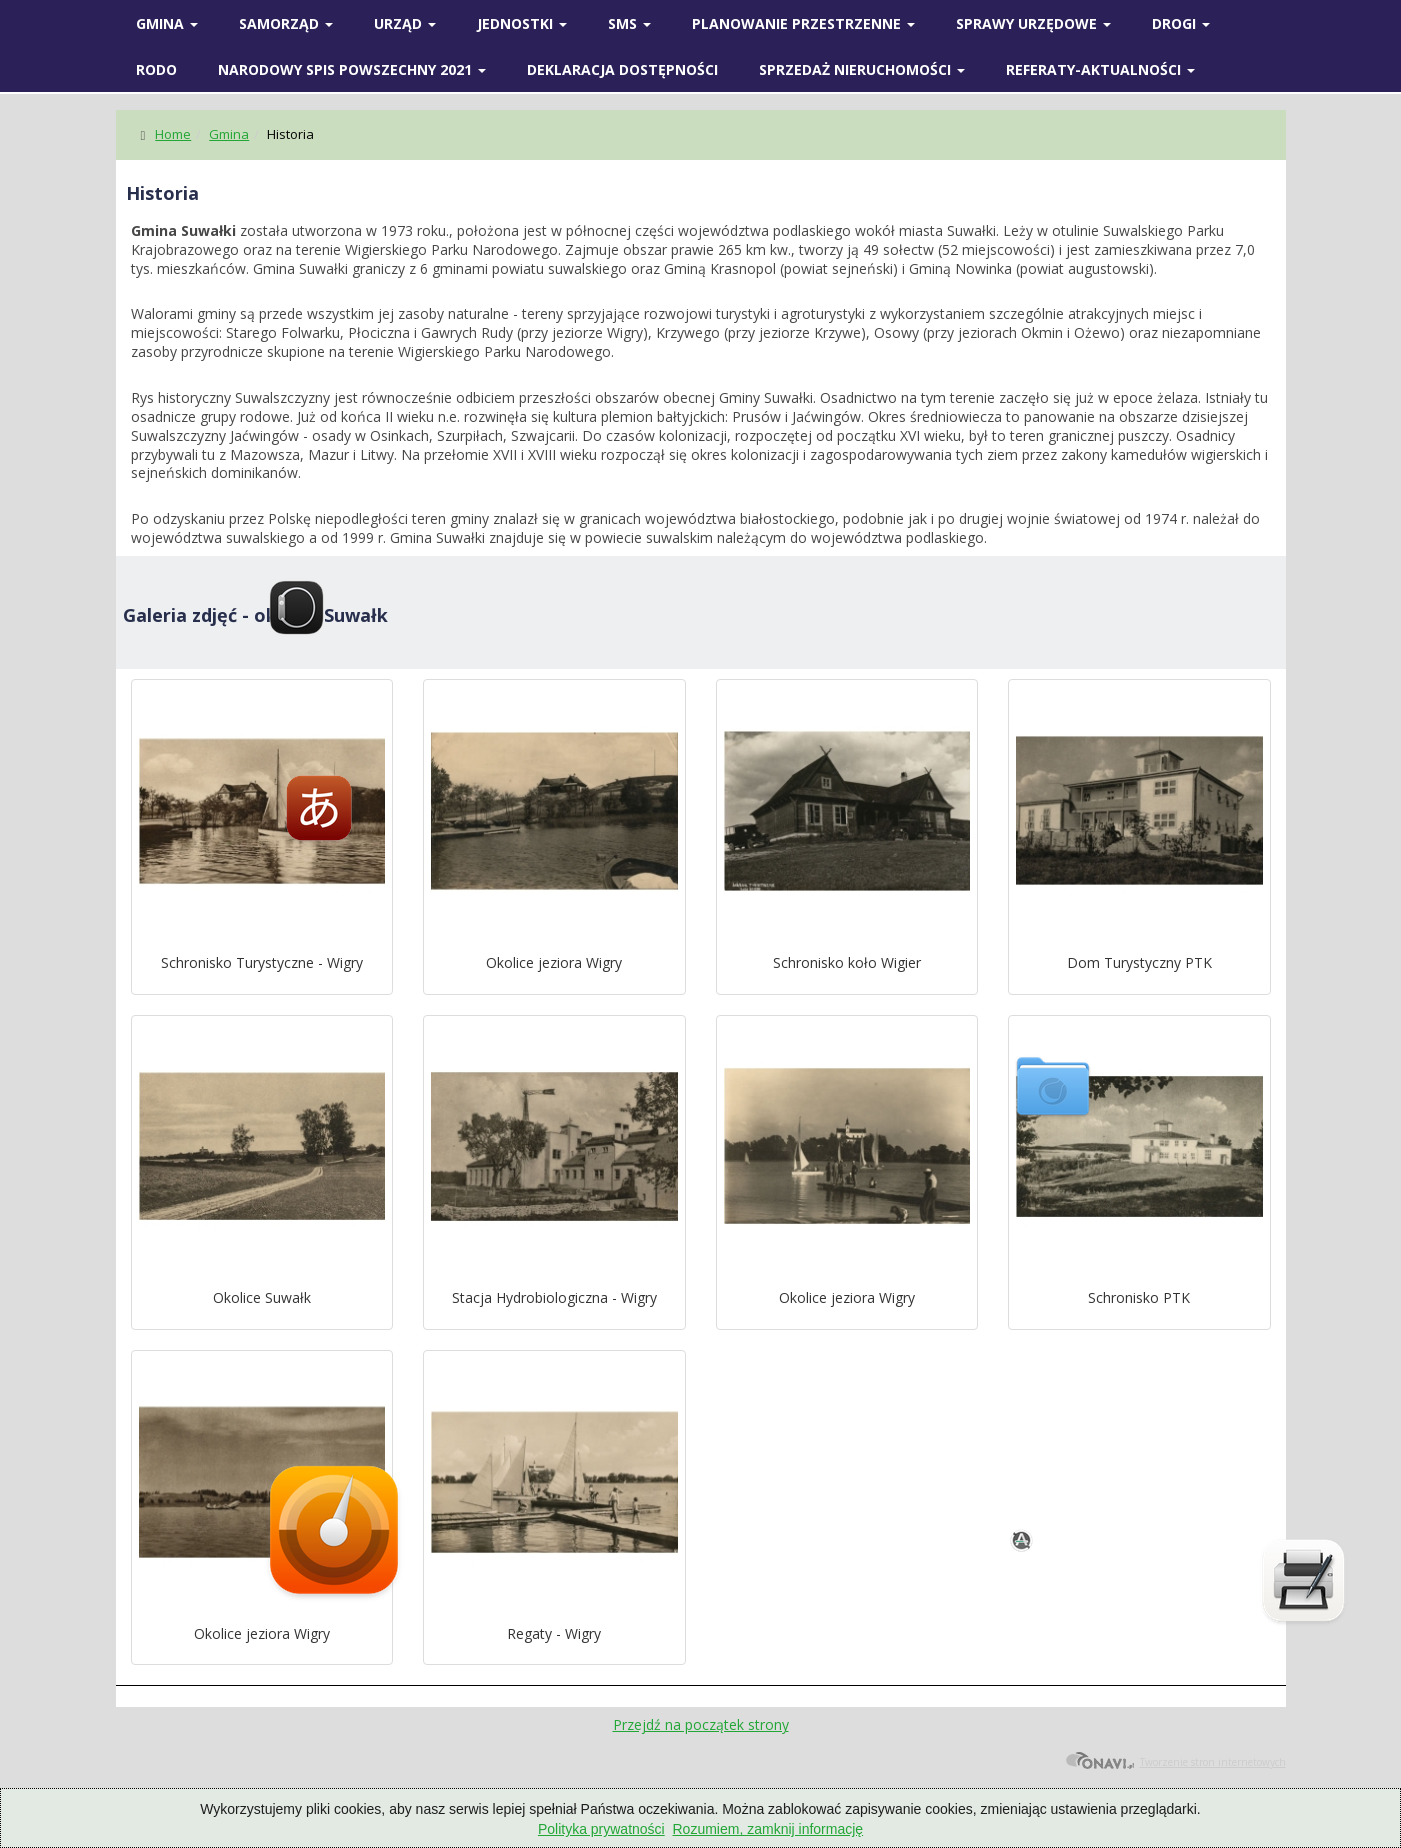 This screenshot has height=1848, width=1401. What do you see at coordinates (1021, 1540) in the screenshot?
I see `open system software update application` at bounding box center [1021, 1540].